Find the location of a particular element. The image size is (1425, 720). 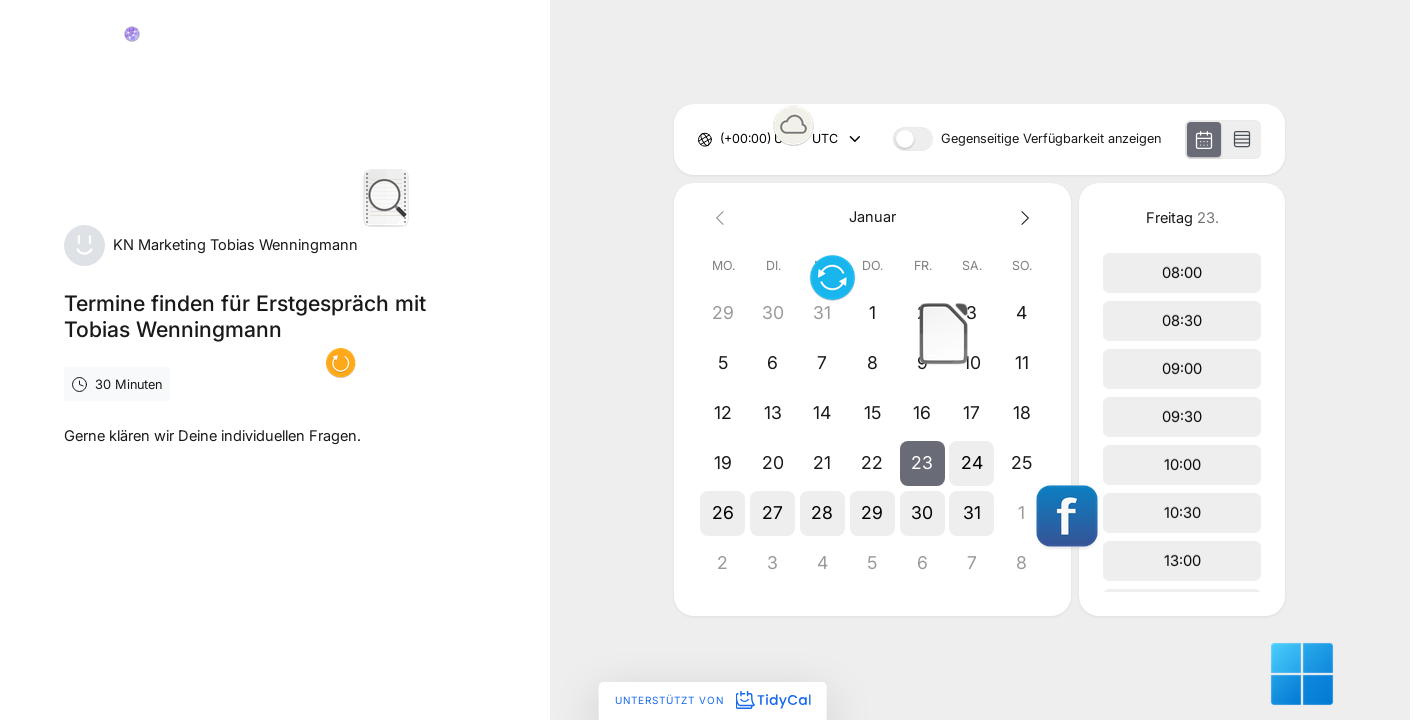

open libreoffice start center is located at coordinates (943, 333).